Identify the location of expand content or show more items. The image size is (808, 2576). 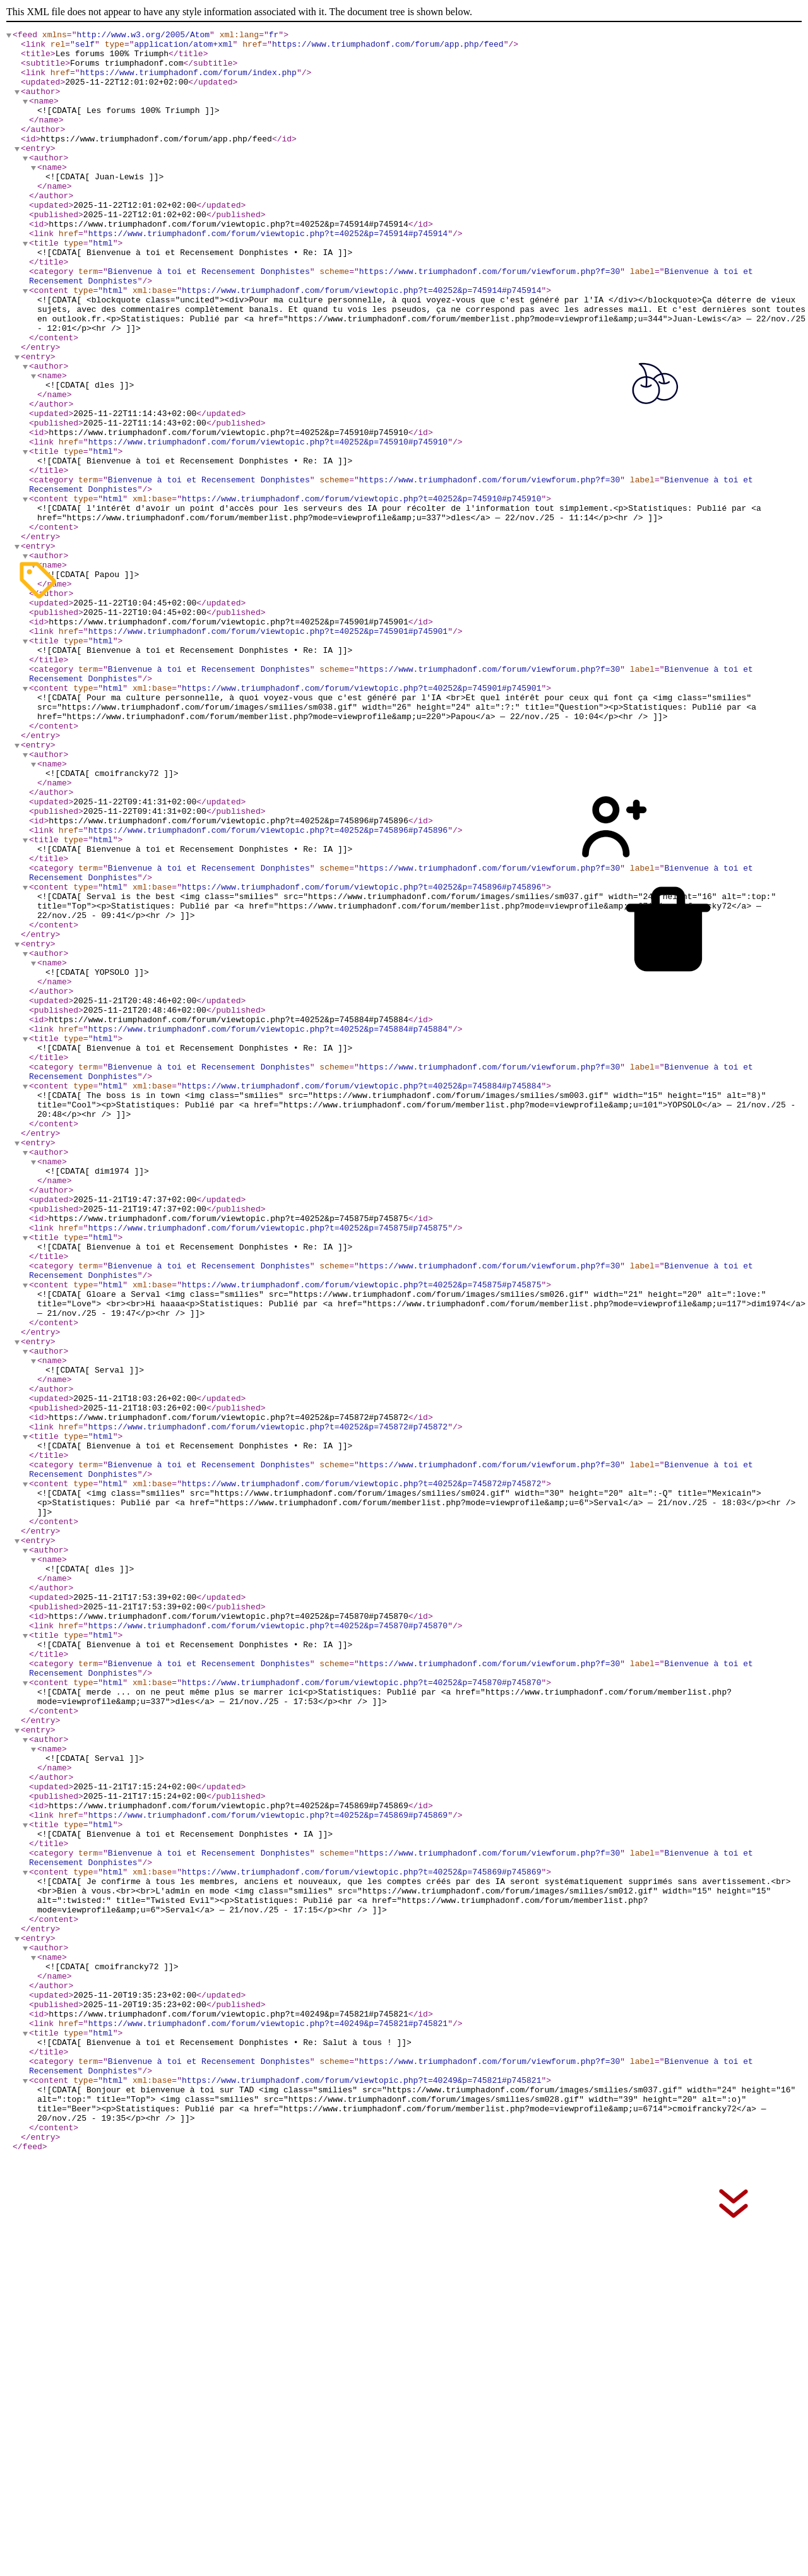
(734, 2203).